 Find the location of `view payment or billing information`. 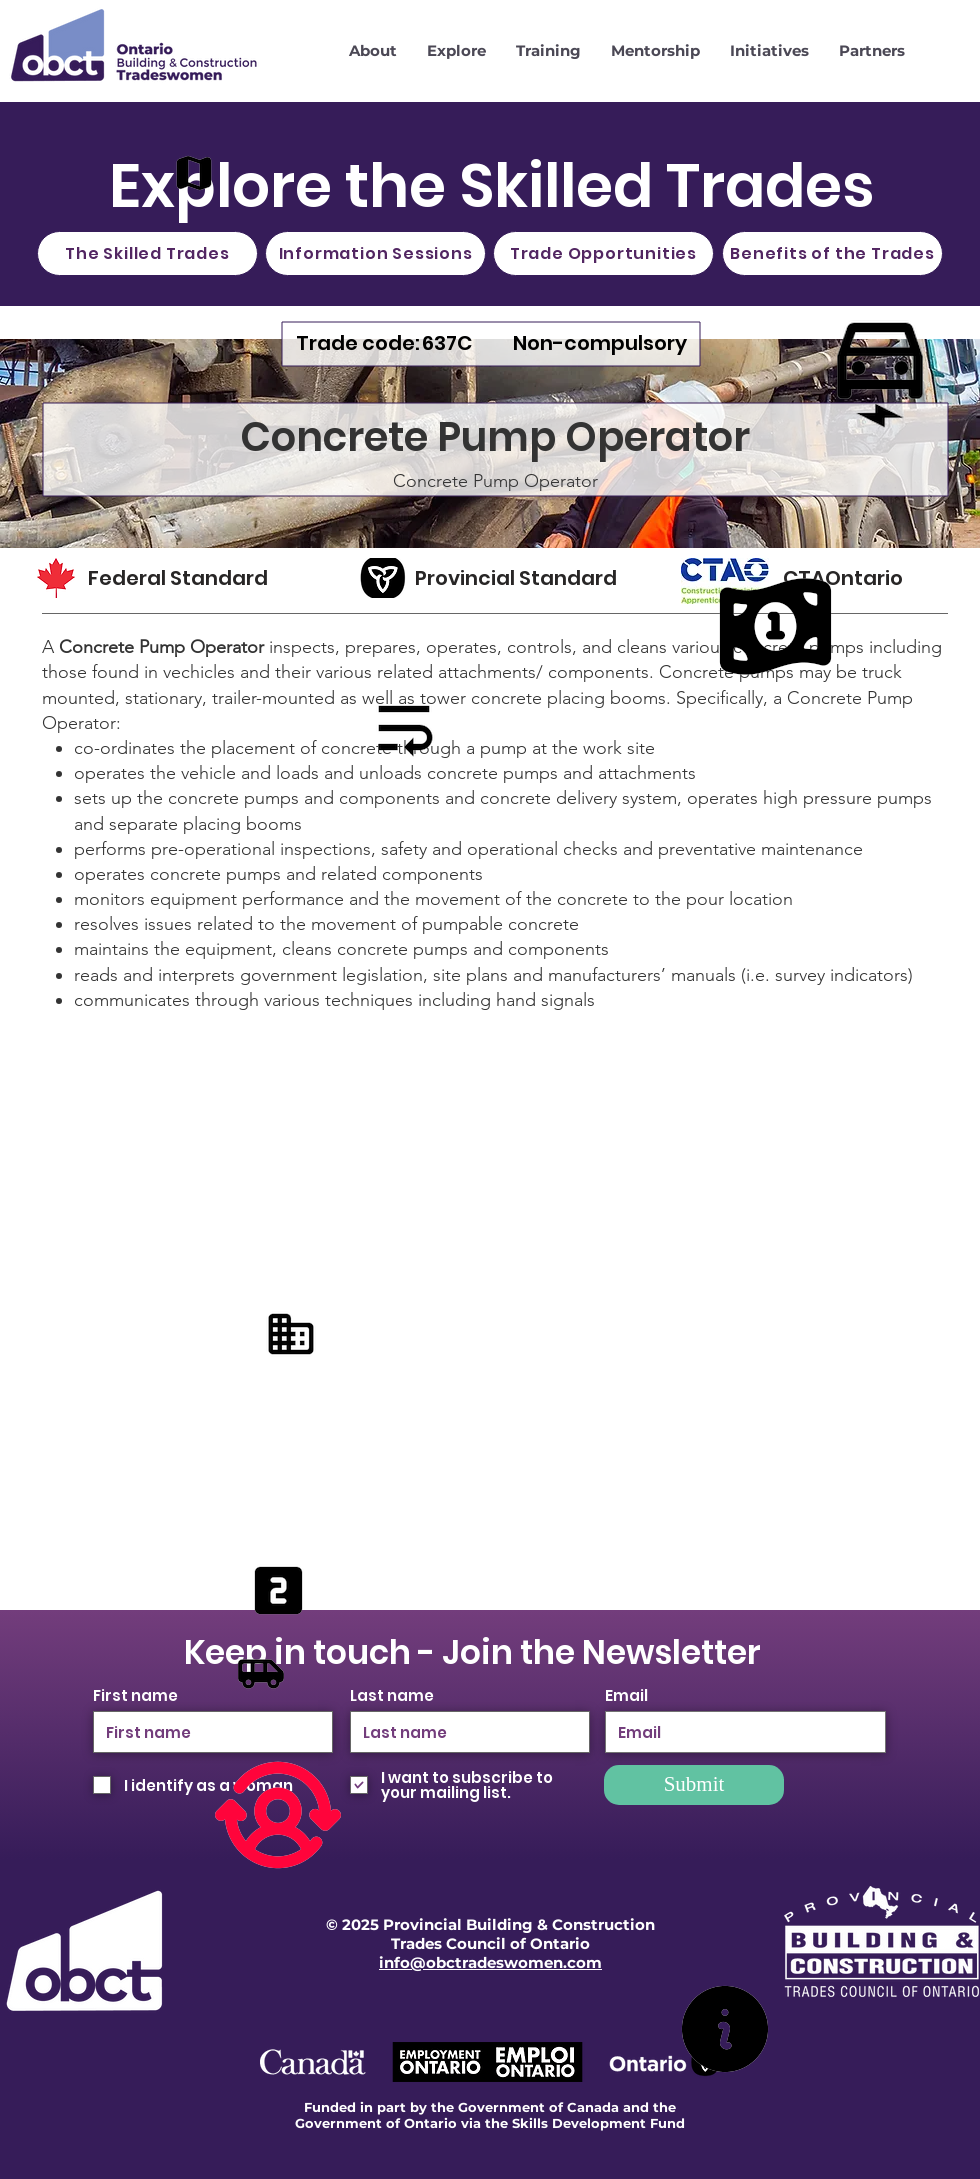

view payment or billing information is located at coordinates (775, 626).